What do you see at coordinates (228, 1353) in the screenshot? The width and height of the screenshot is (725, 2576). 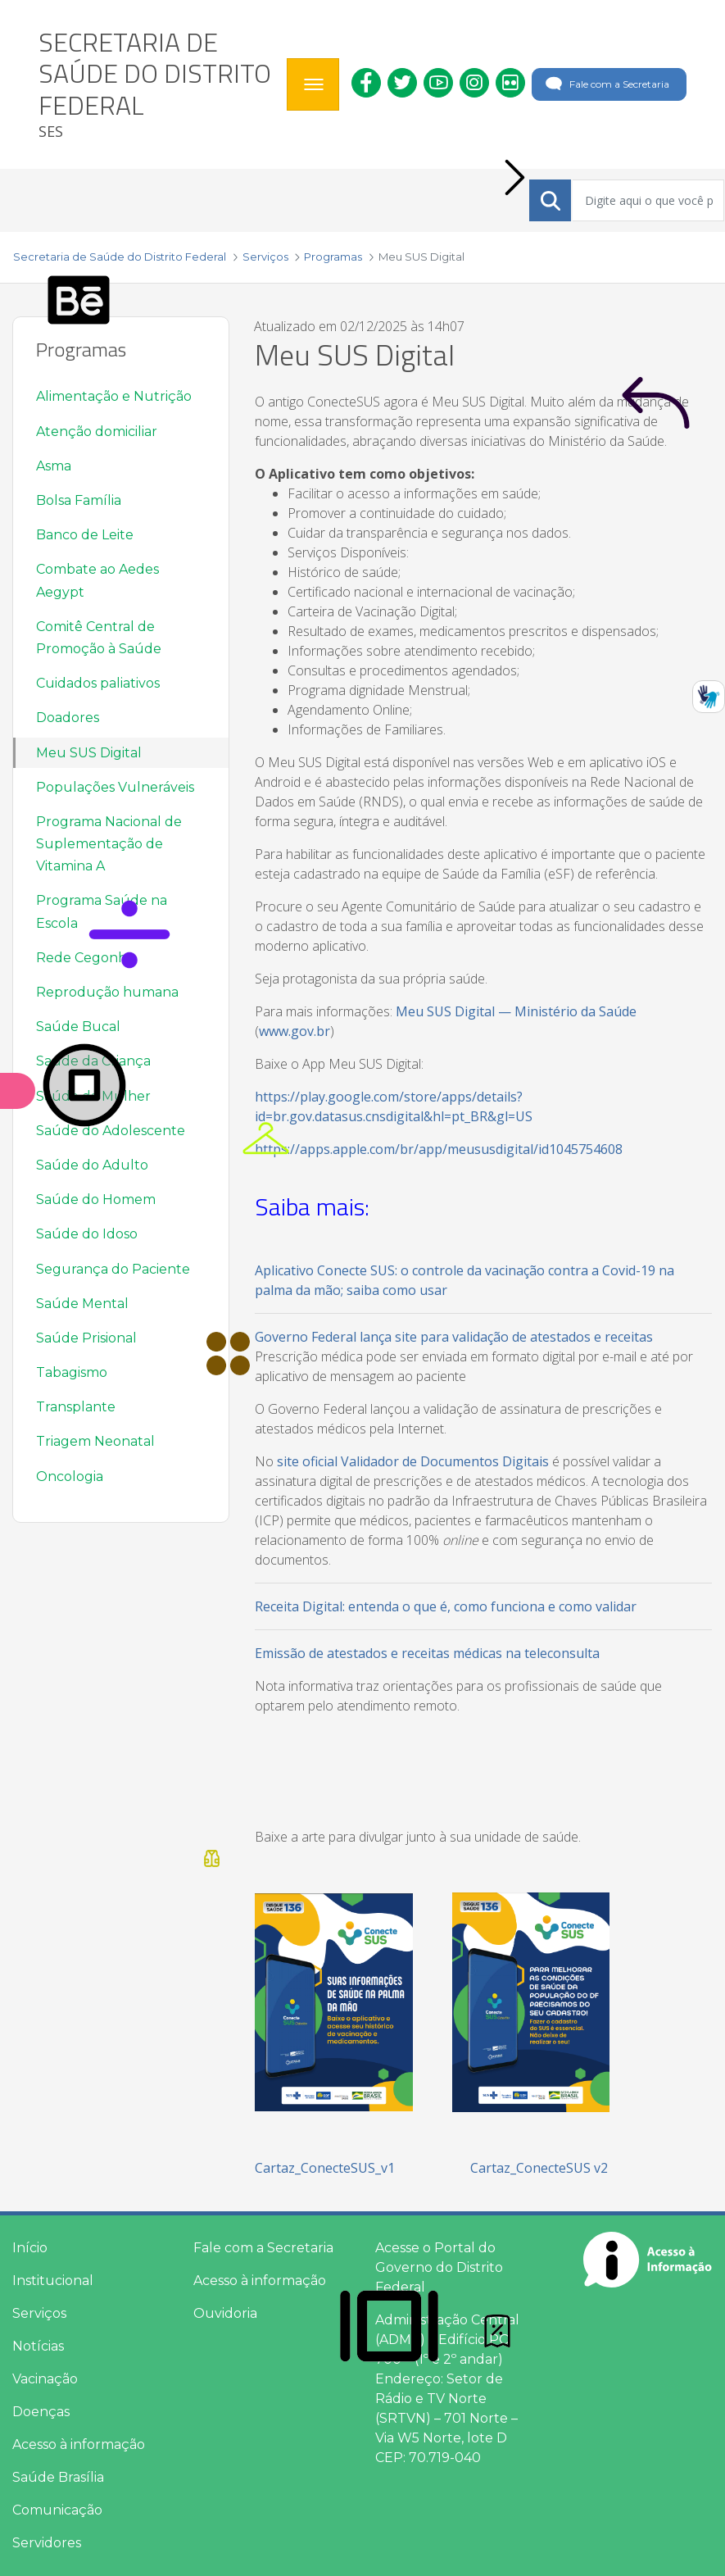 I see `open app grid or launcher` at bounding box center [228, 1353].